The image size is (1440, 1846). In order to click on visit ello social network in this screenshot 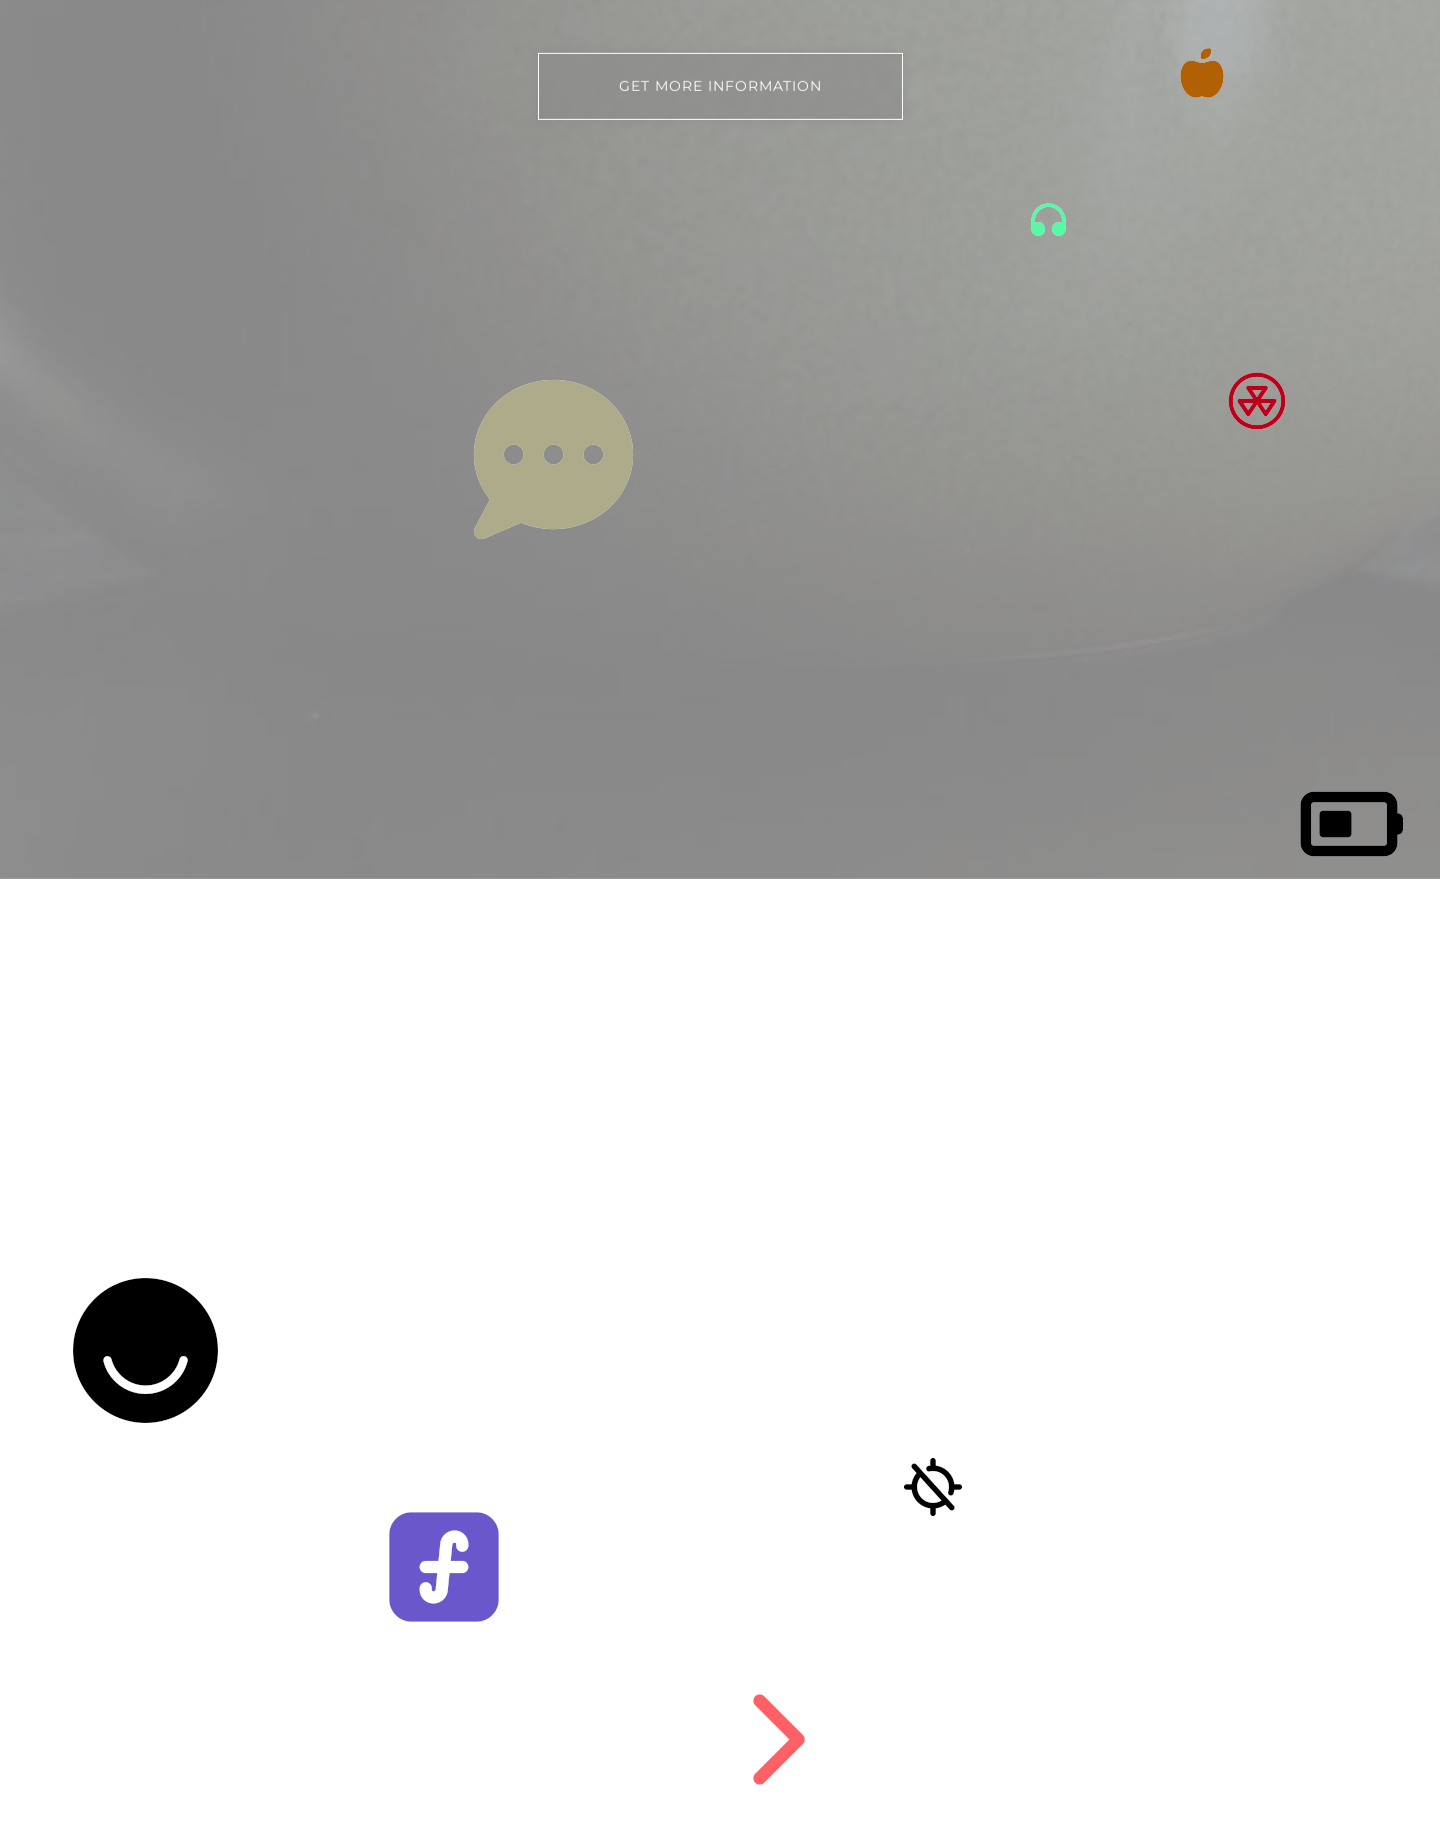, I will do `click(145, 1350)`.